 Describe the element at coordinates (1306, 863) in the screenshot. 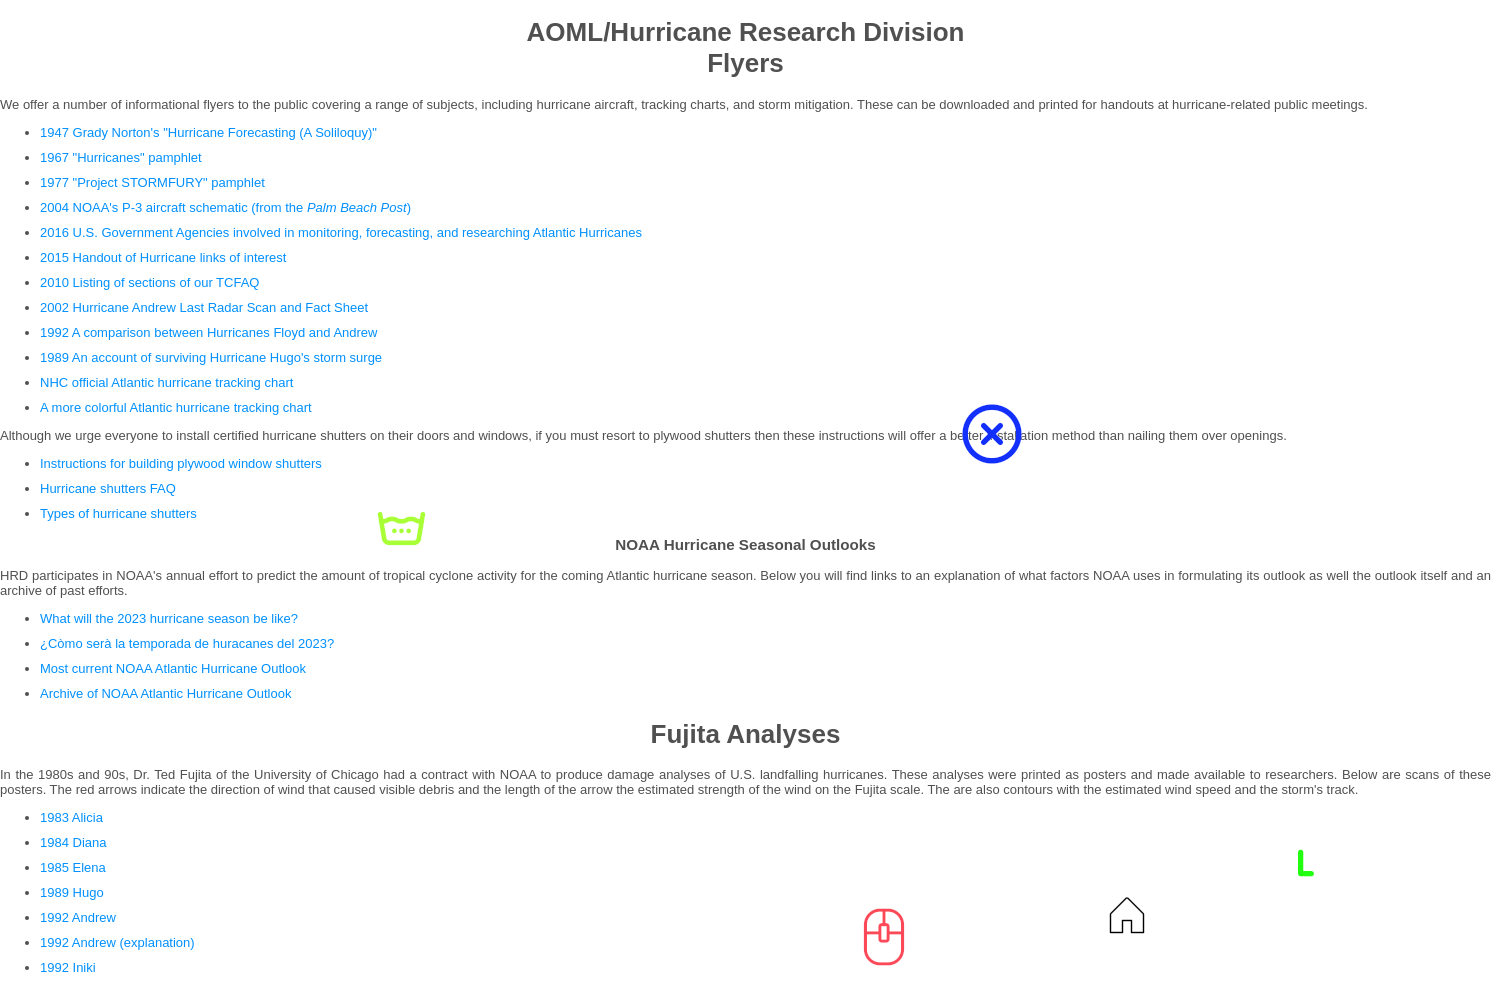

I see `indicates a lowercase "L" character or letter identifier` at that location.